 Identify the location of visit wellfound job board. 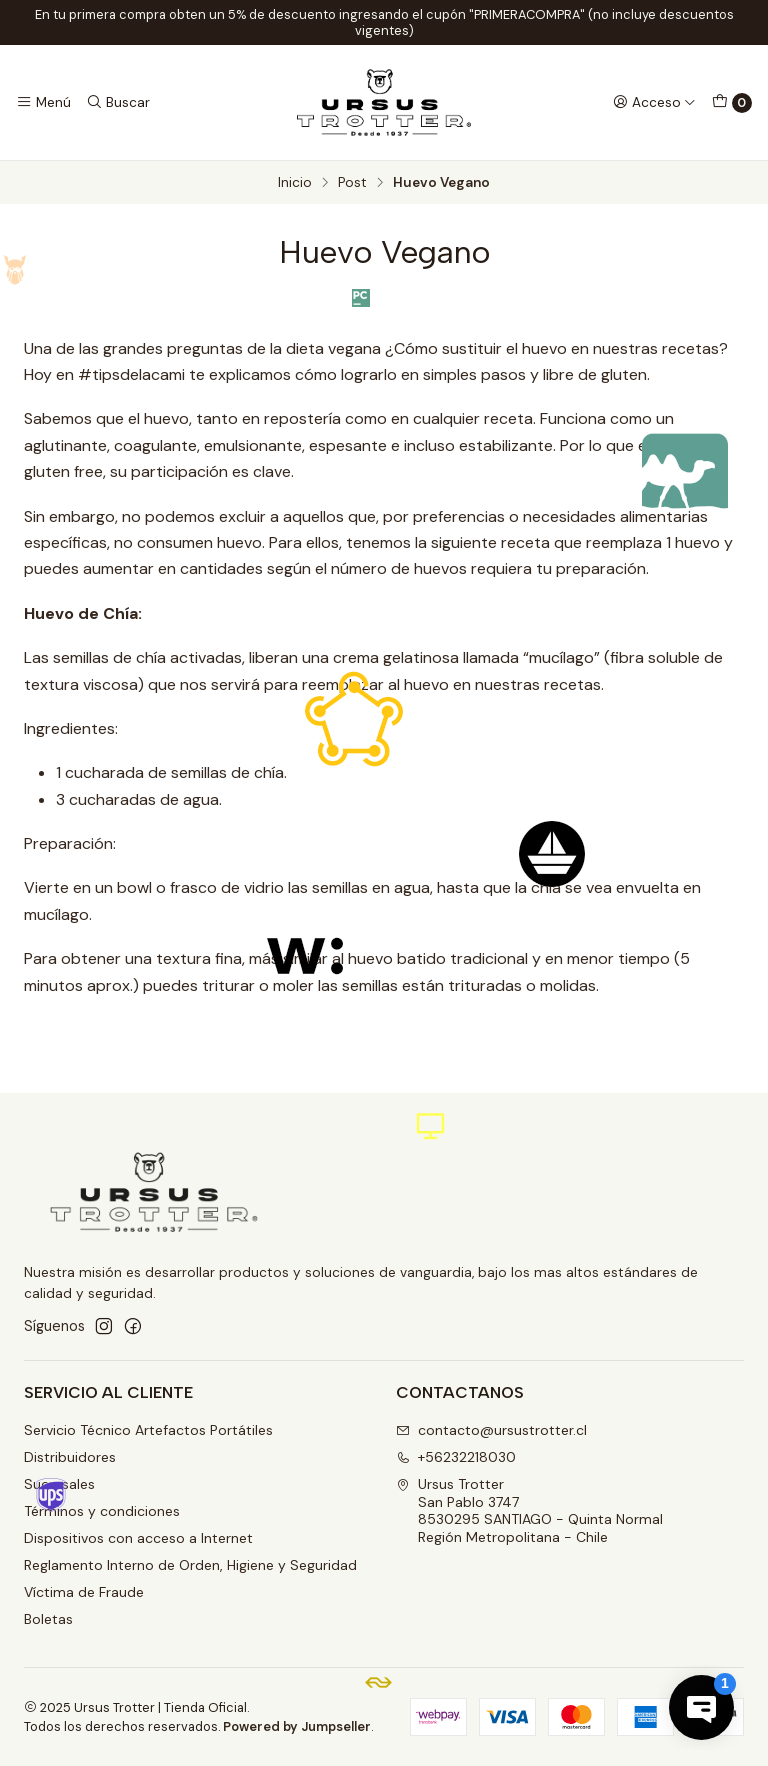
(305, 956).